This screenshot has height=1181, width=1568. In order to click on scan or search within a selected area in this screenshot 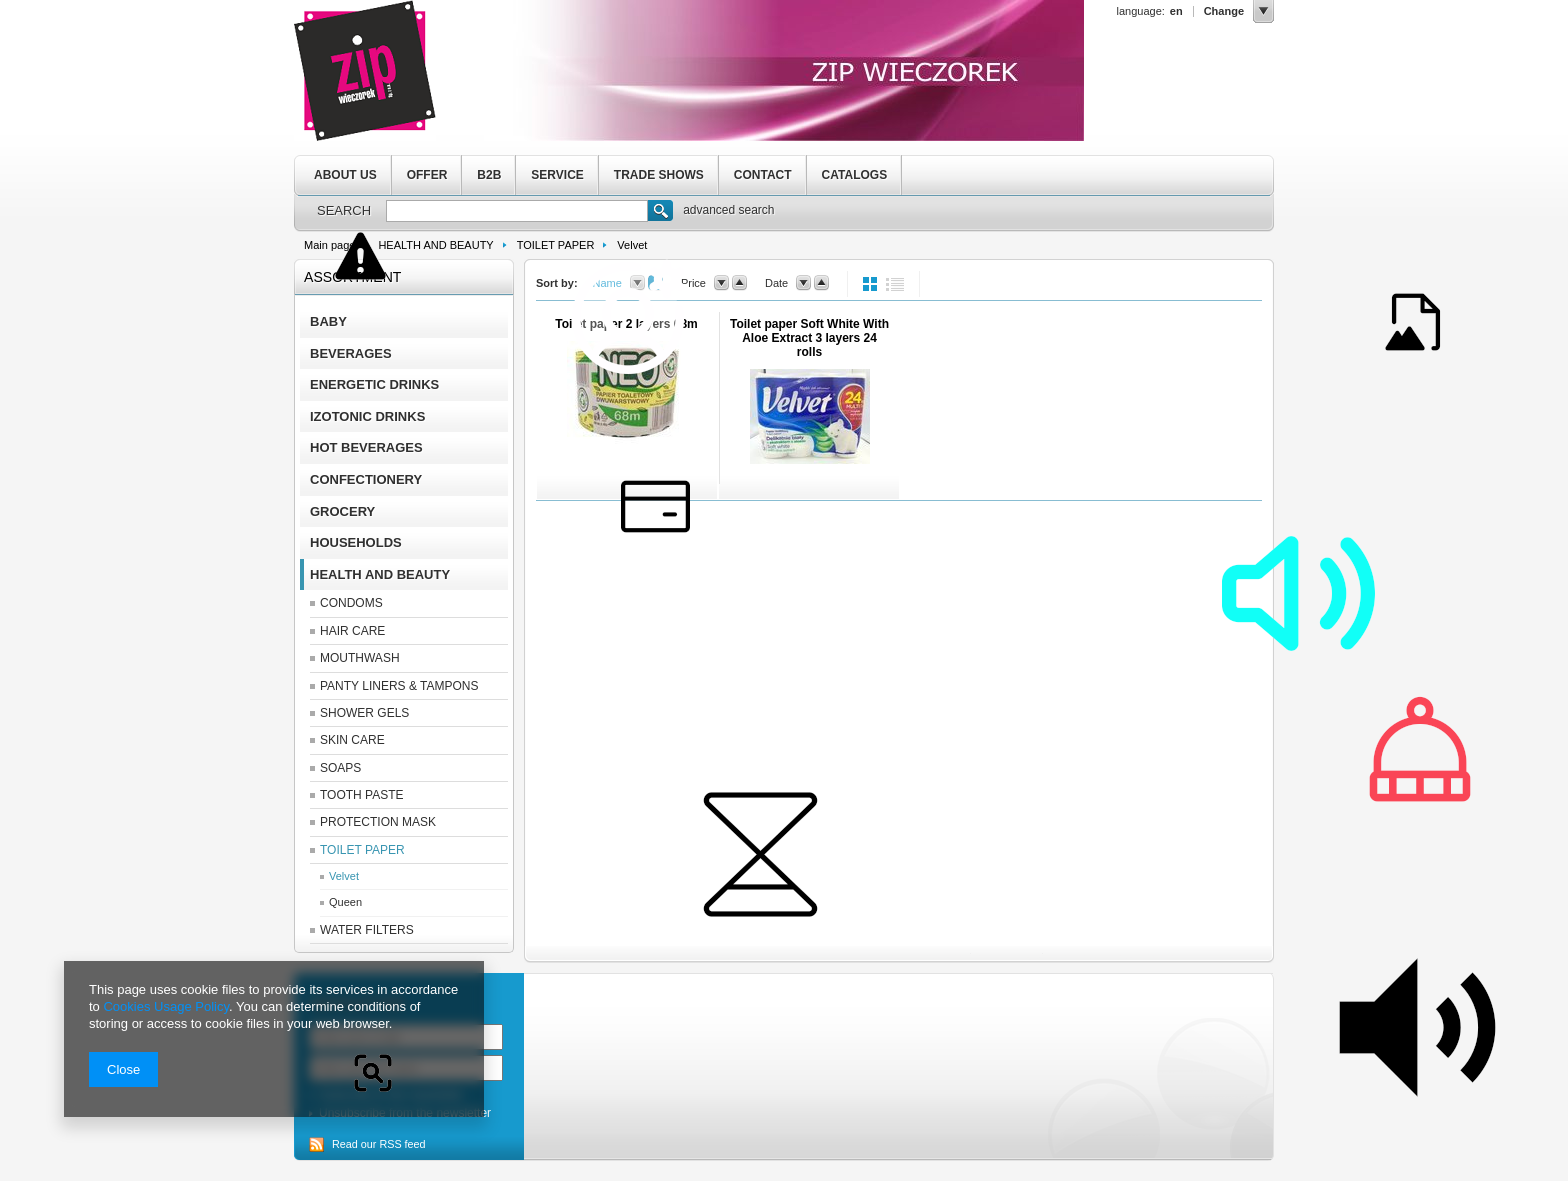, I will do `click(373, 1073)`.